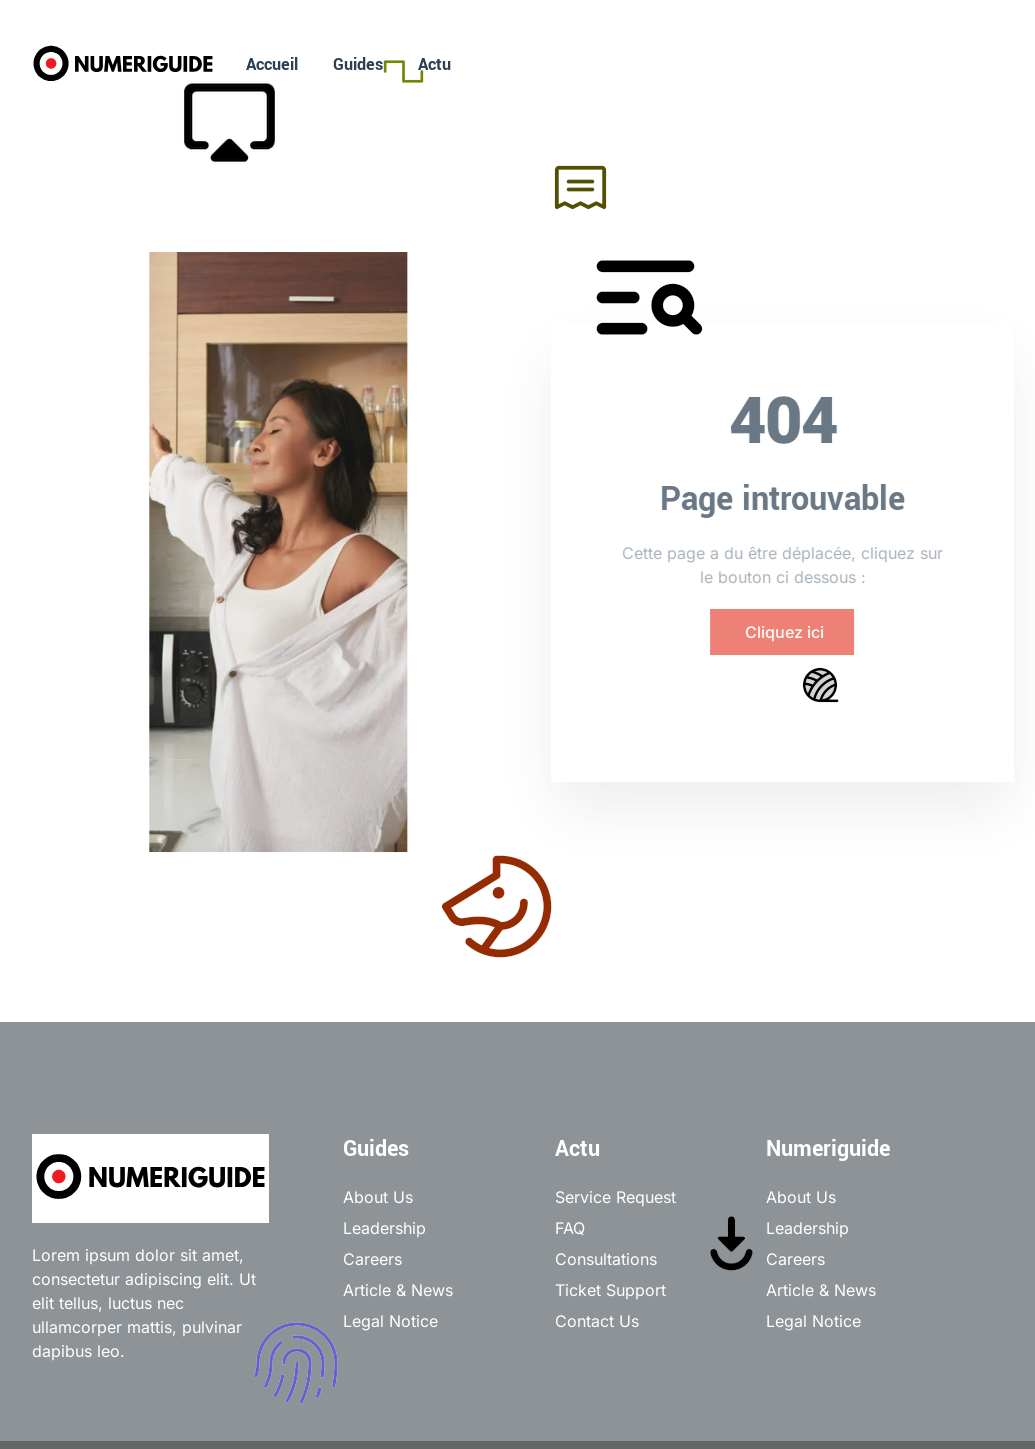 This screenshot has width=1035, height=1449. Describe the element at coordinates (229, 120) in the screenshot. I see `stream content to an external display` at that location.